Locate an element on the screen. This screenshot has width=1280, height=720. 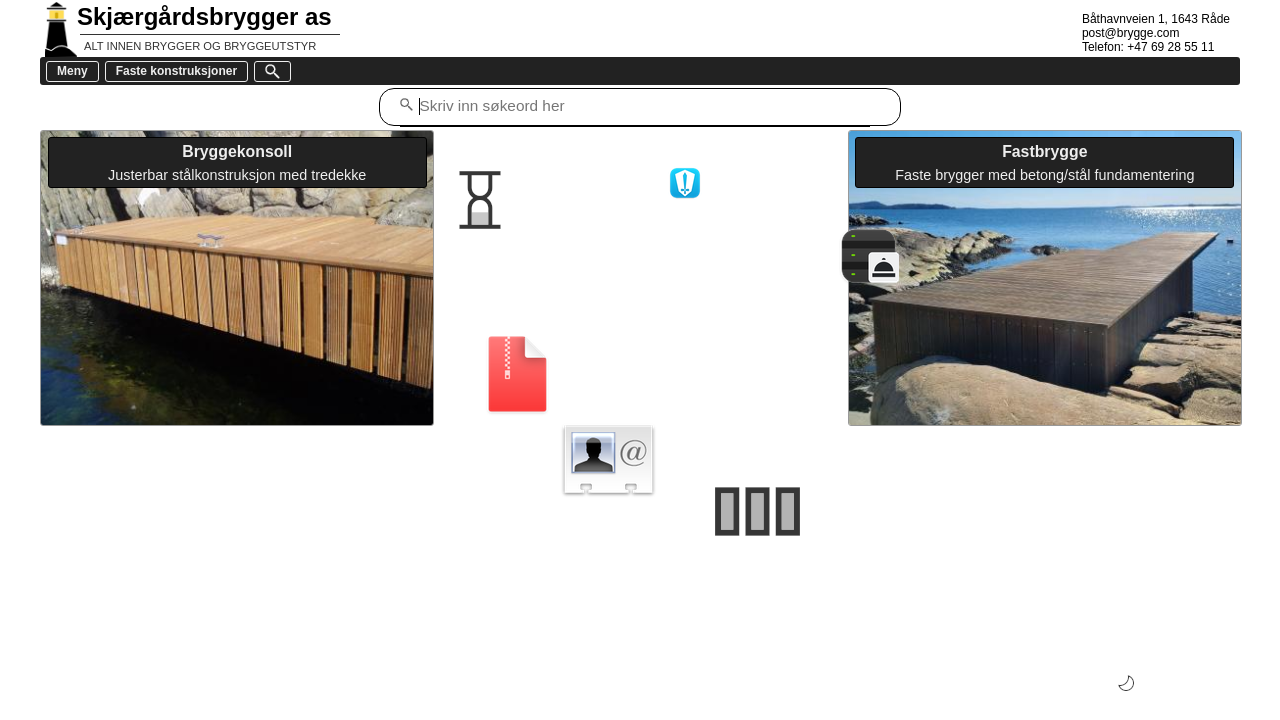
an lzop compressed archive file is located at coordinates (517, 375).